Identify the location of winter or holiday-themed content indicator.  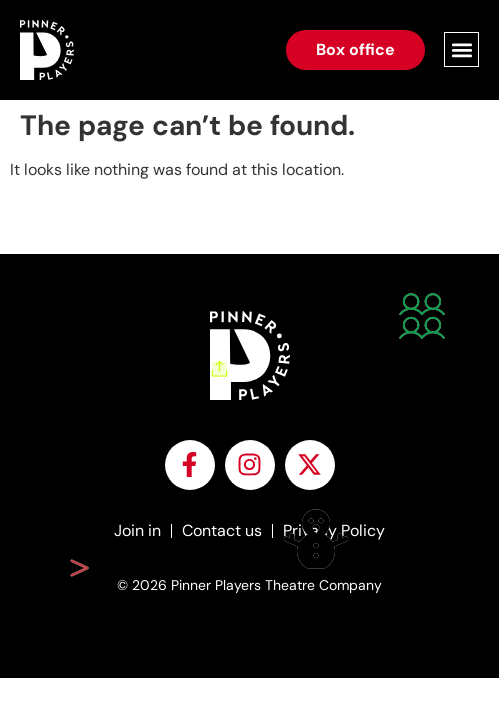
(316, 539).